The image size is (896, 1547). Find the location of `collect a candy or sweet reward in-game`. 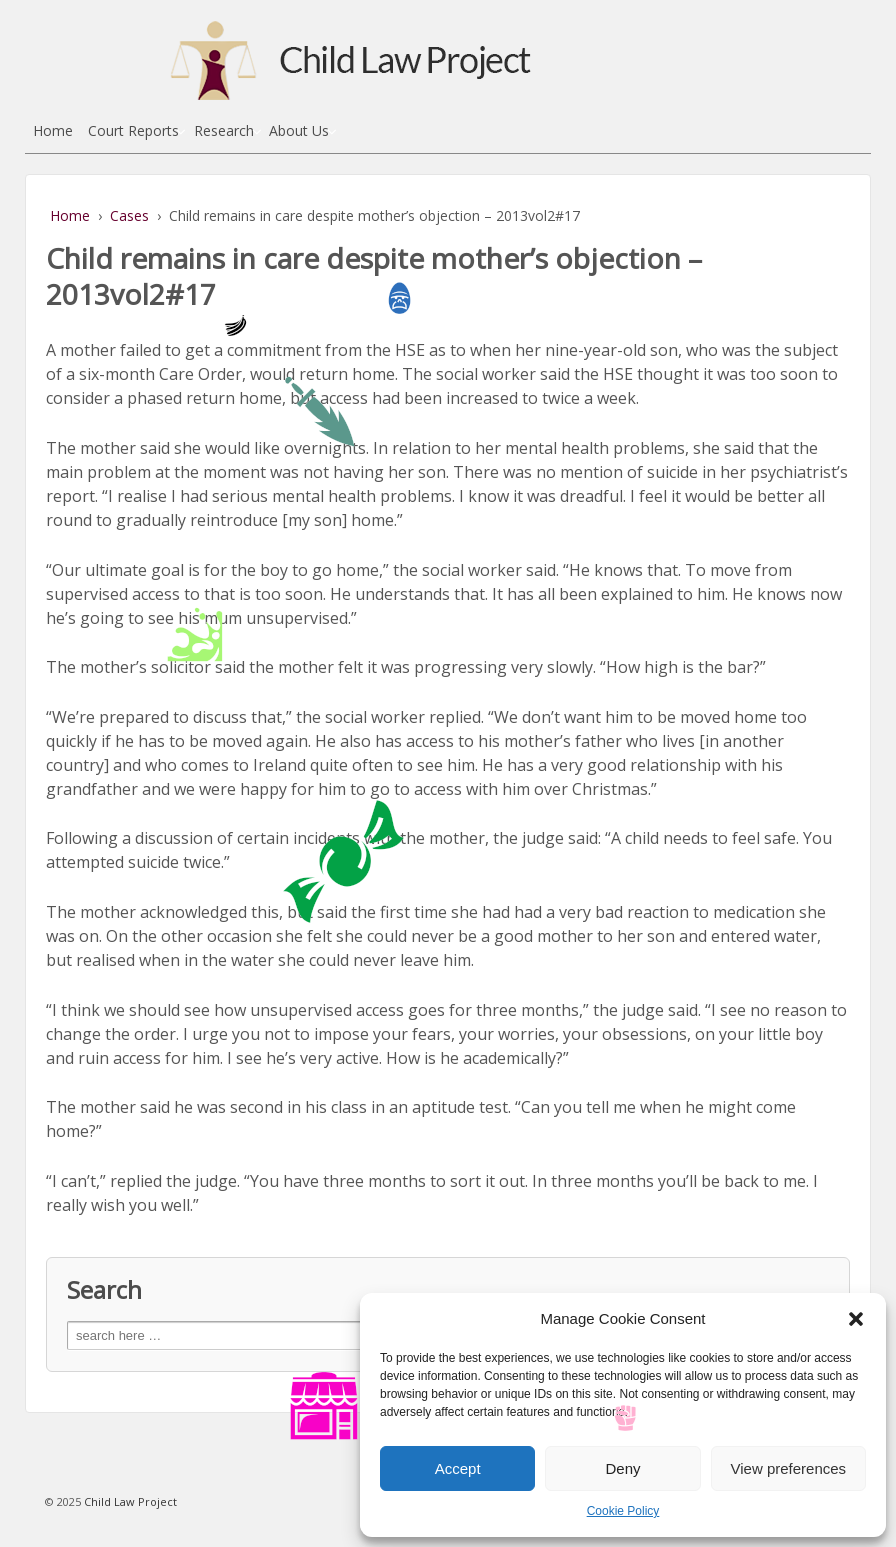

collect a candy or sweet reward in-game is located at coordinates (343, 862).